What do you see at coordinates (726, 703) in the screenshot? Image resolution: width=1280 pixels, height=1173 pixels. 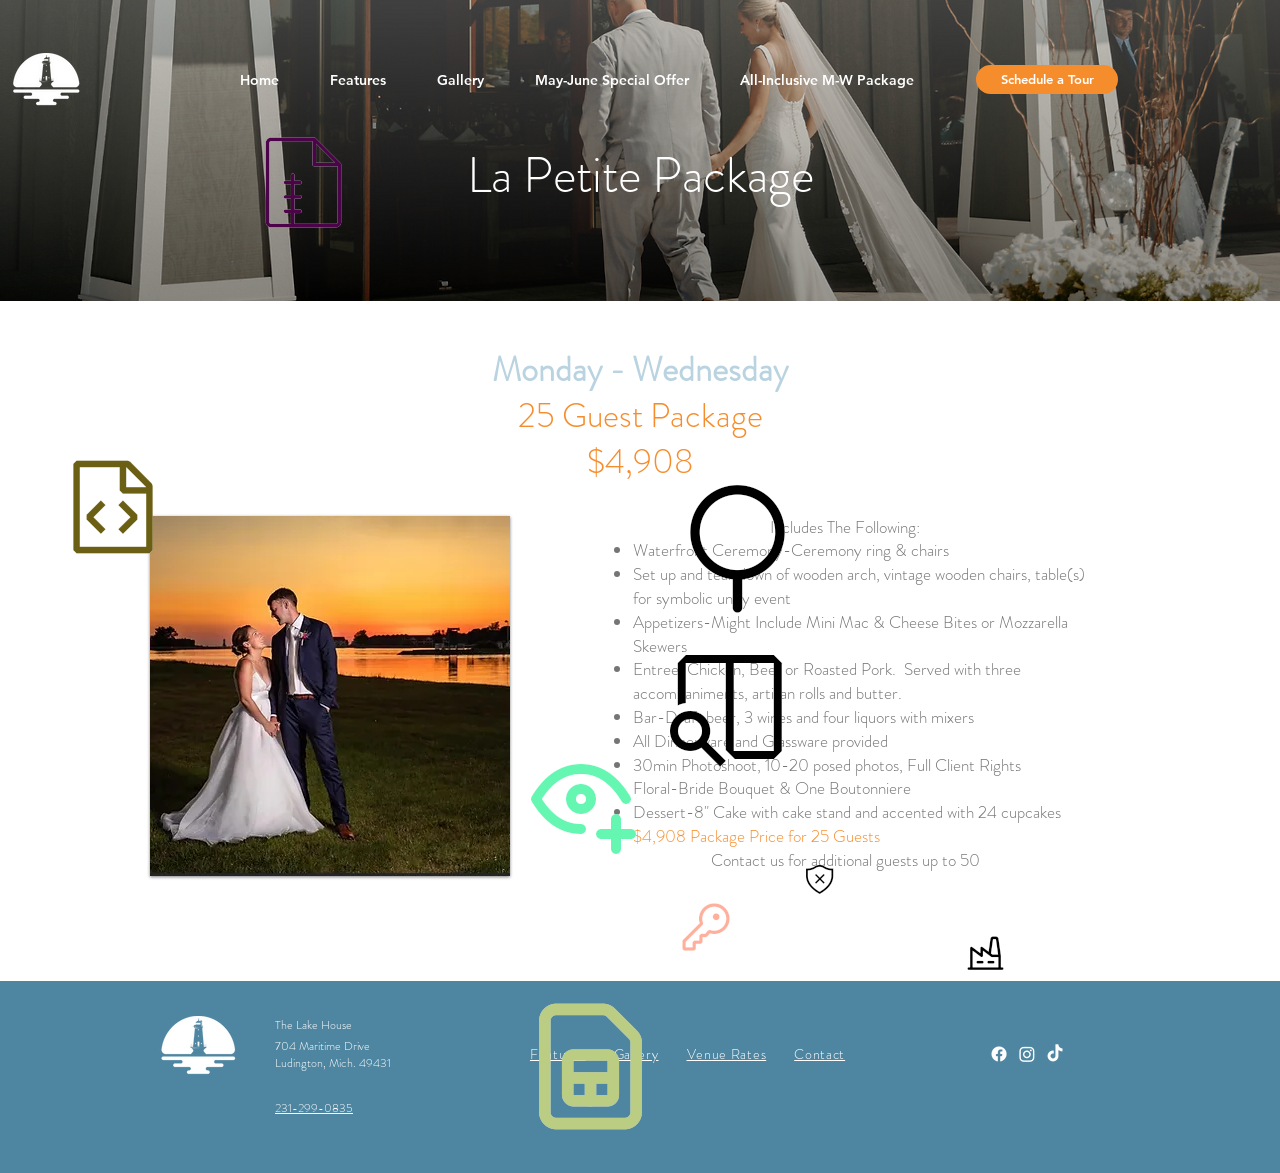 I see `open file preview pane` at bounding box center [726, 703].